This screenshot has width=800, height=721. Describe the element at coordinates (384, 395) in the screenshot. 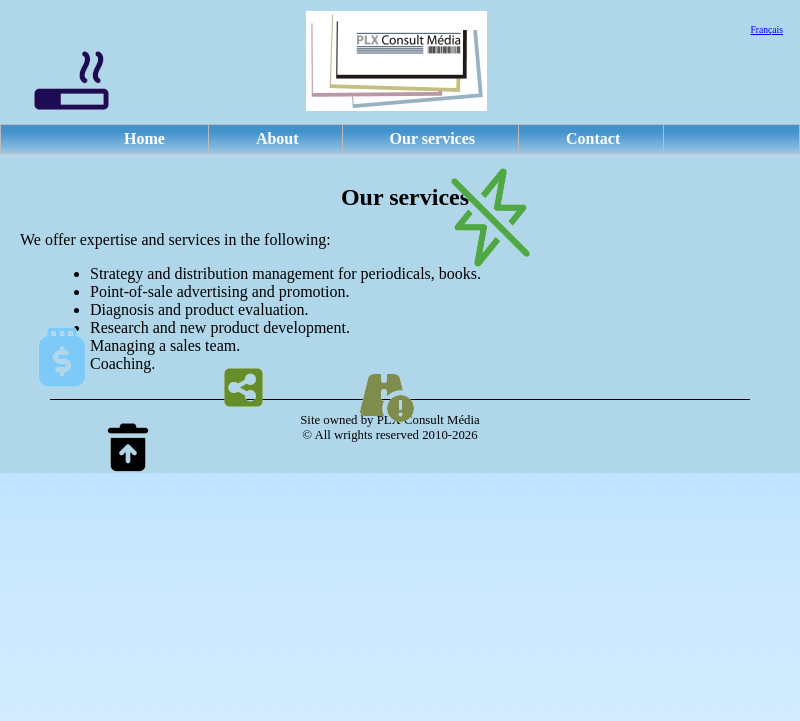

I see `road hazard or traffic warning ahead` at that location.